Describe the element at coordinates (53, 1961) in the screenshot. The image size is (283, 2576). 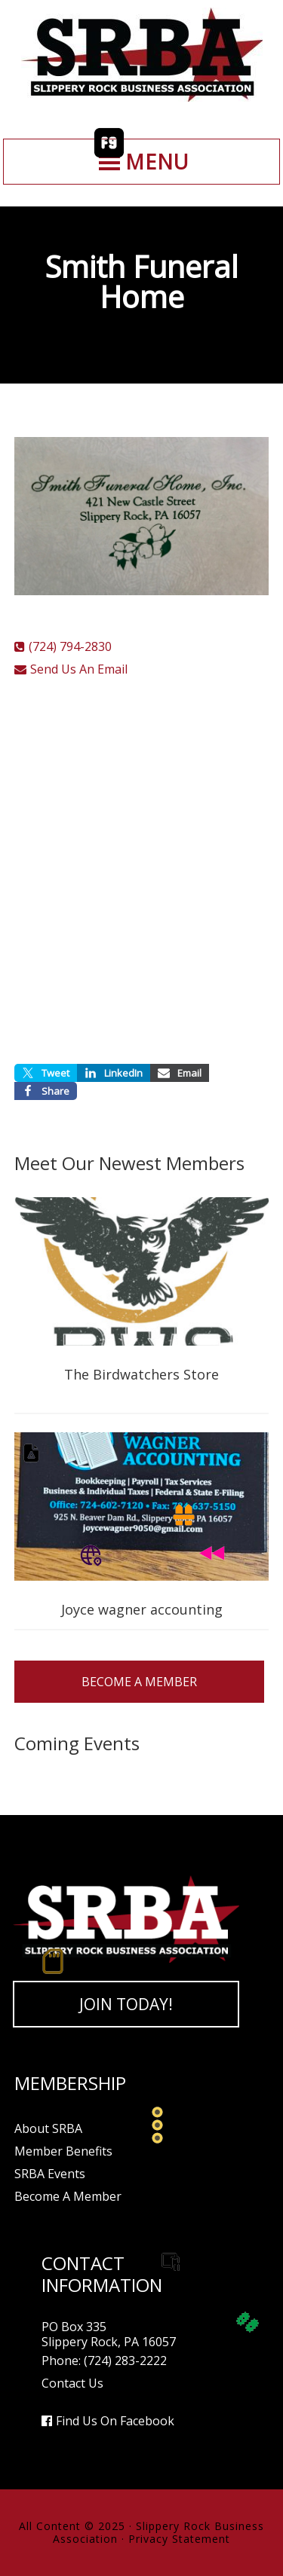
I see `access sd card storage` at that location.